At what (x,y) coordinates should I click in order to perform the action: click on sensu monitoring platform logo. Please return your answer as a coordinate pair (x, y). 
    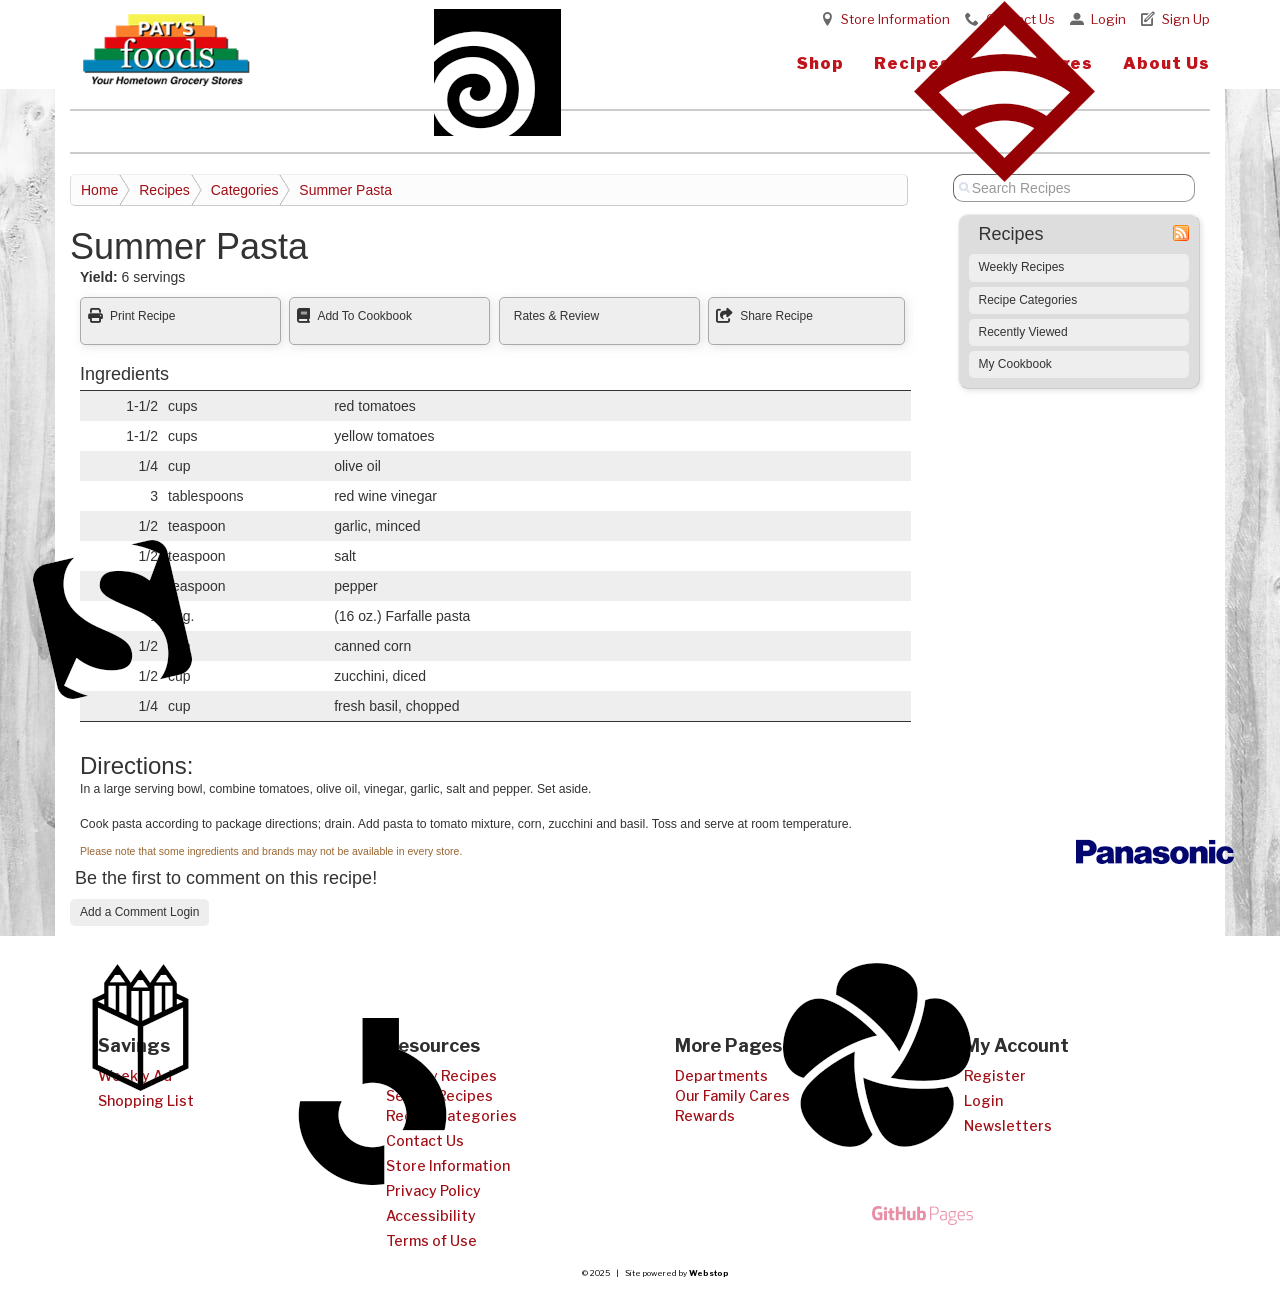
    Looking at the image, I should click on (1004, 91).